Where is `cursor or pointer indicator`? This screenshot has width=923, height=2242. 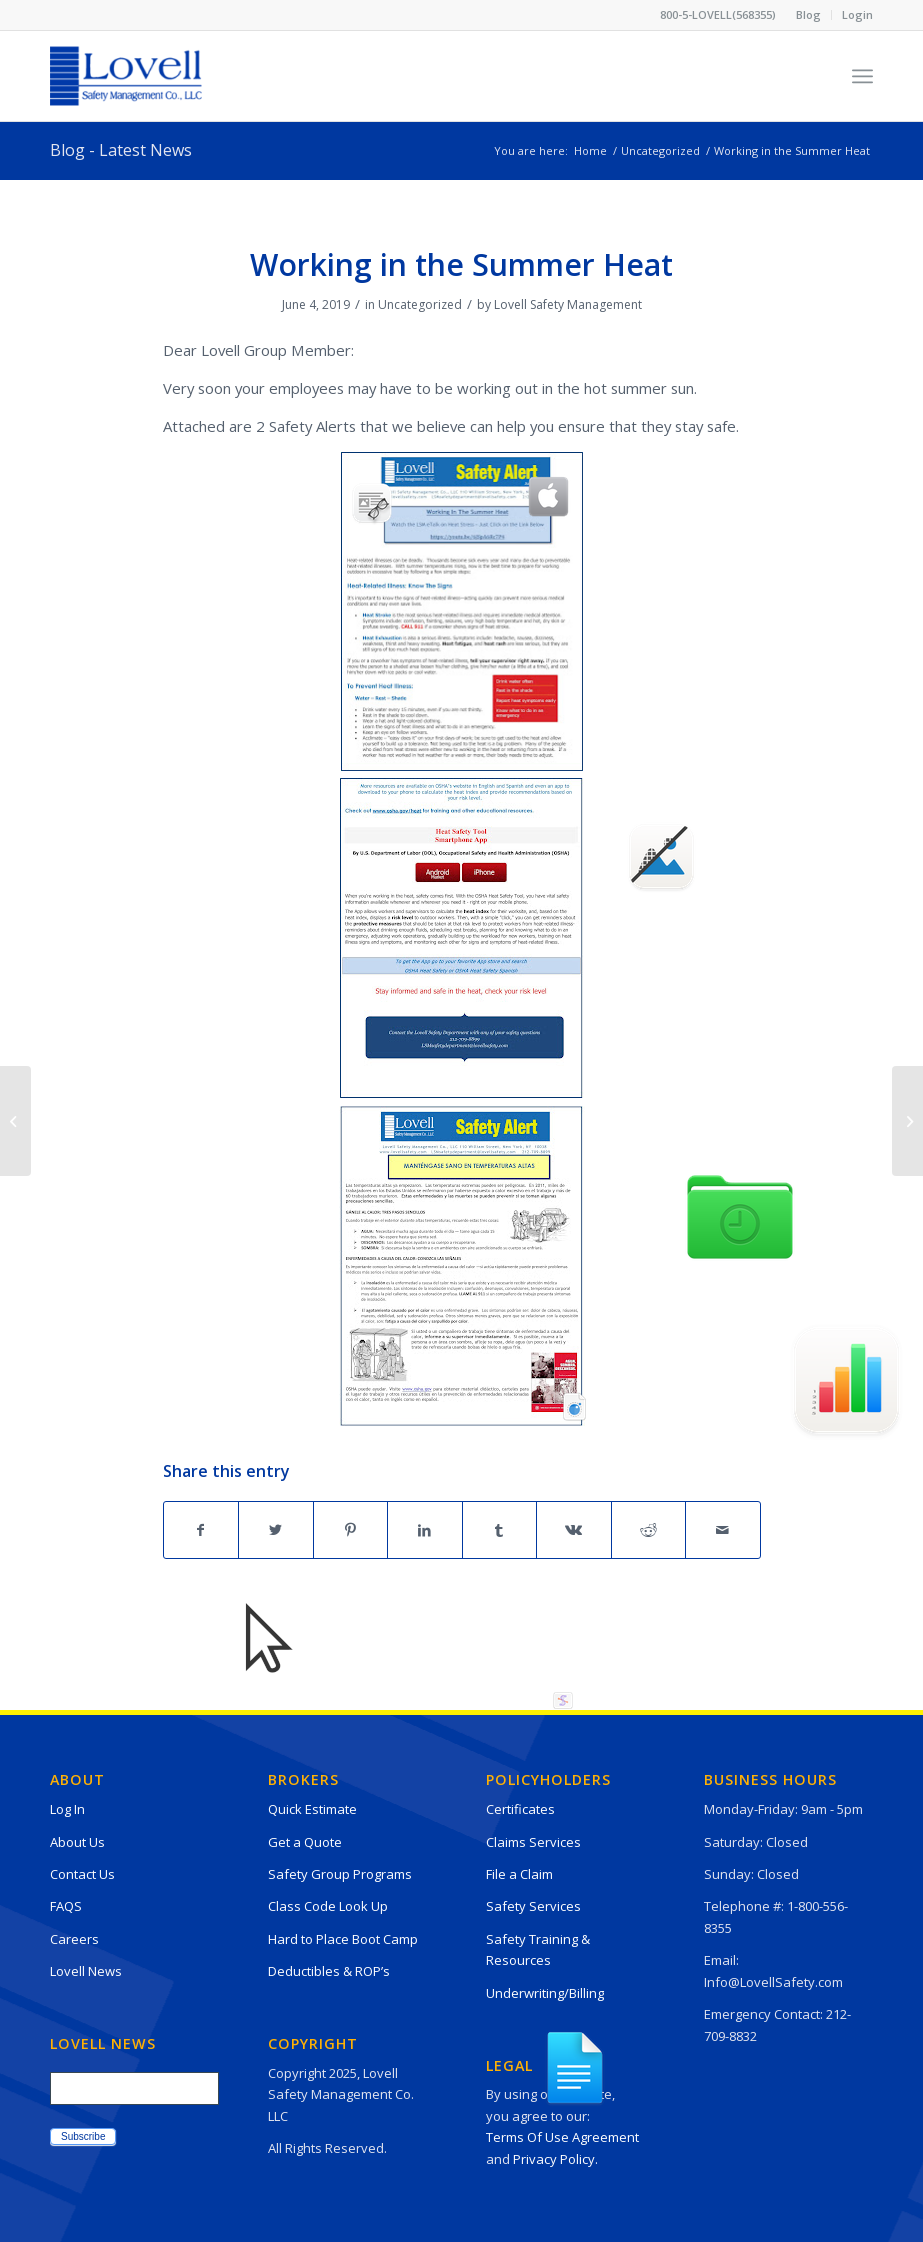 cursor or pointer indicator is located at coordinates (270, 1638).